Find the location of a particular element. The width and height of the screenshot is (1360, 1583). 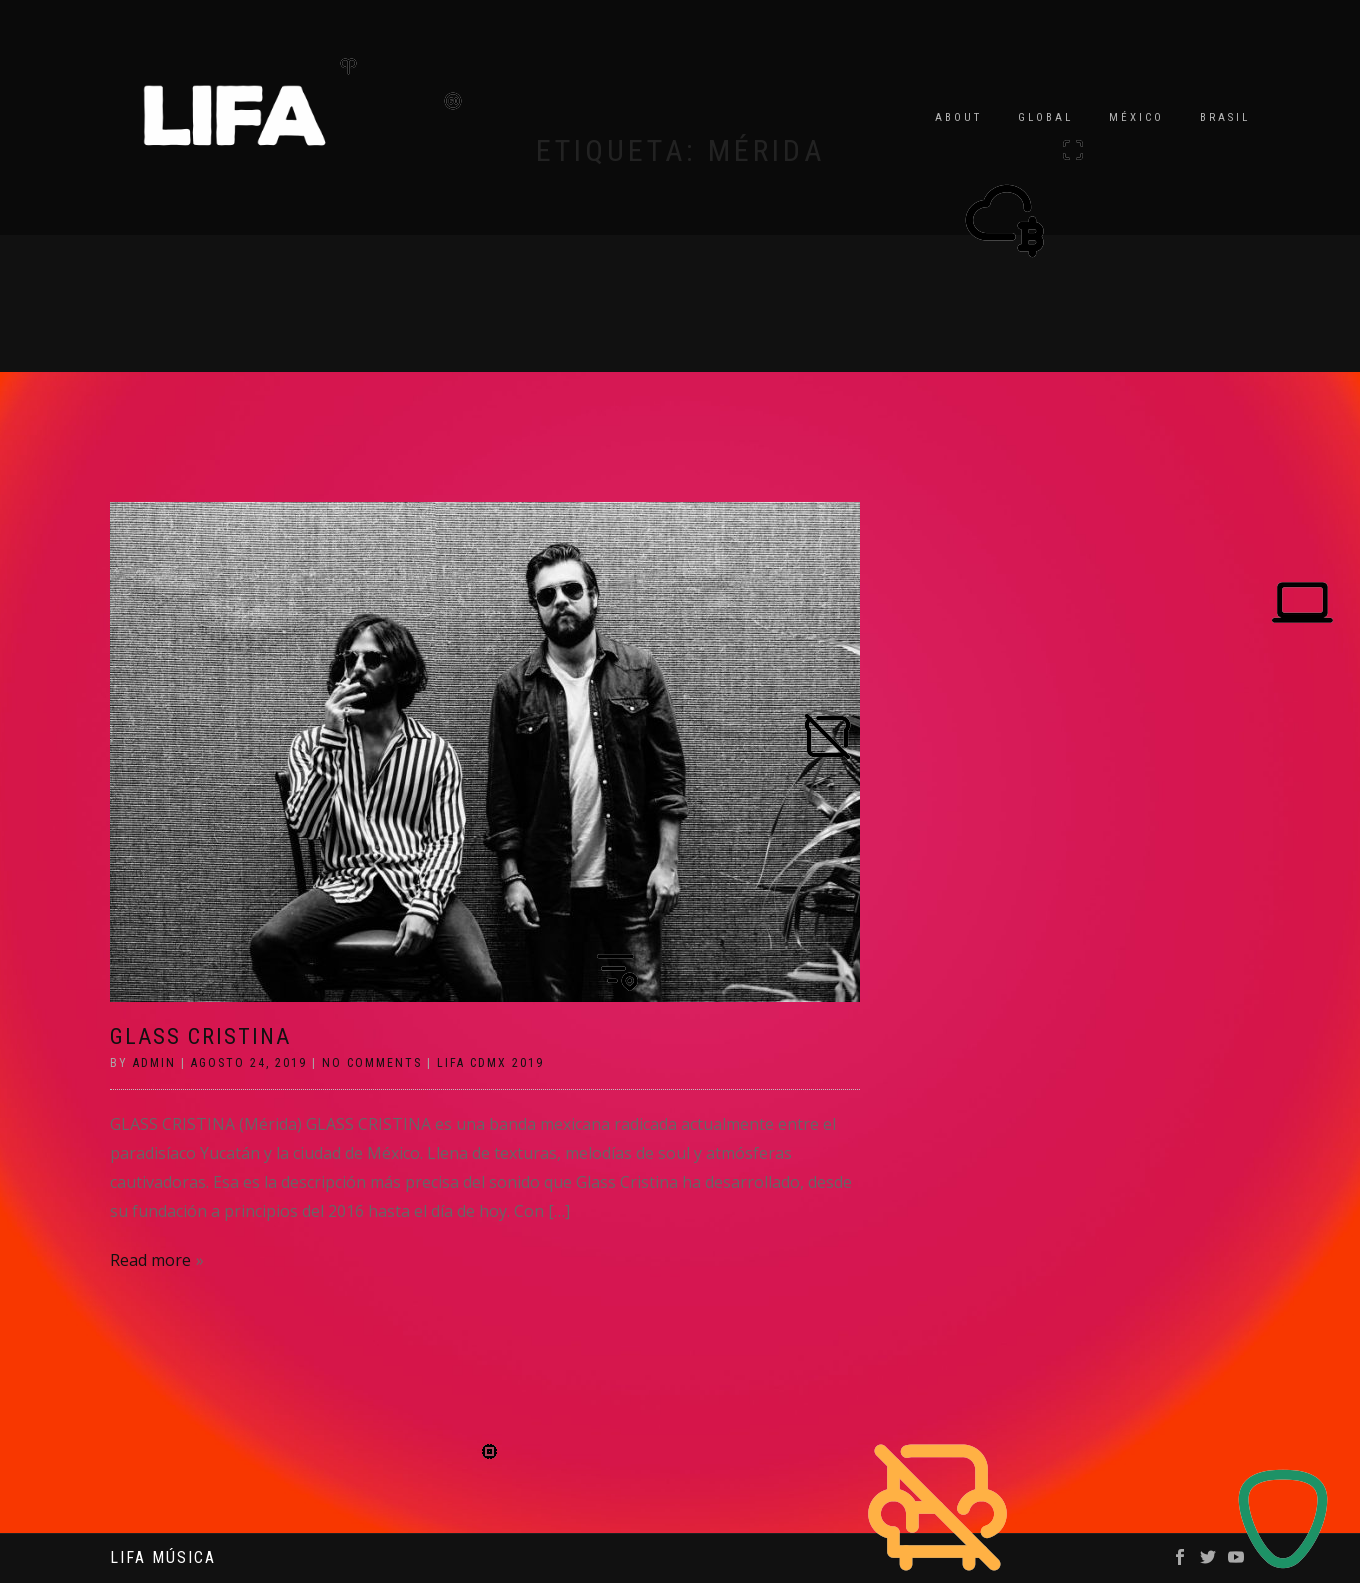

set a 60-second timer is located at coordinates (453, 101).